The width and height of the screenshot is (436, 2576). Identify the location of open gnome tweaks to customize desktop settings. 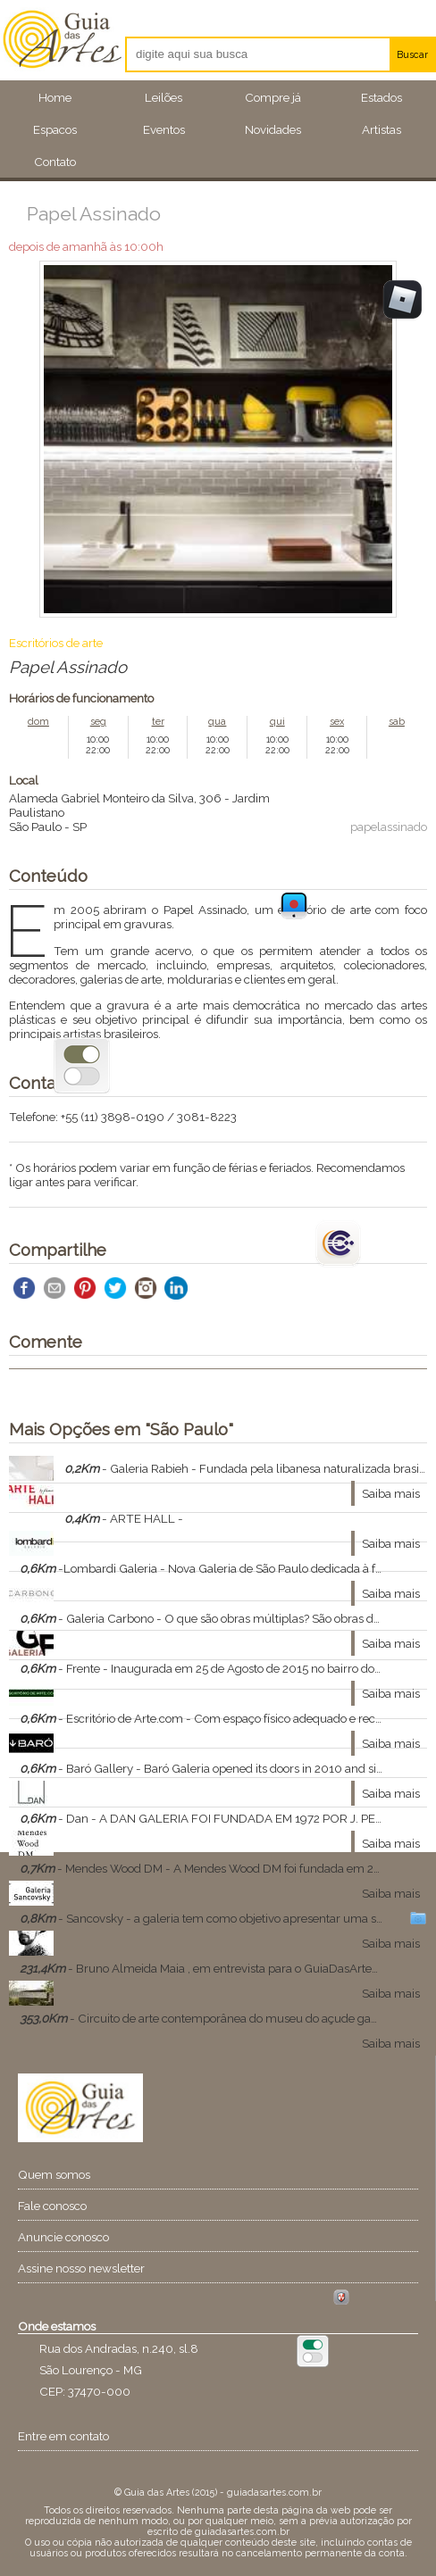
(313, 2351).